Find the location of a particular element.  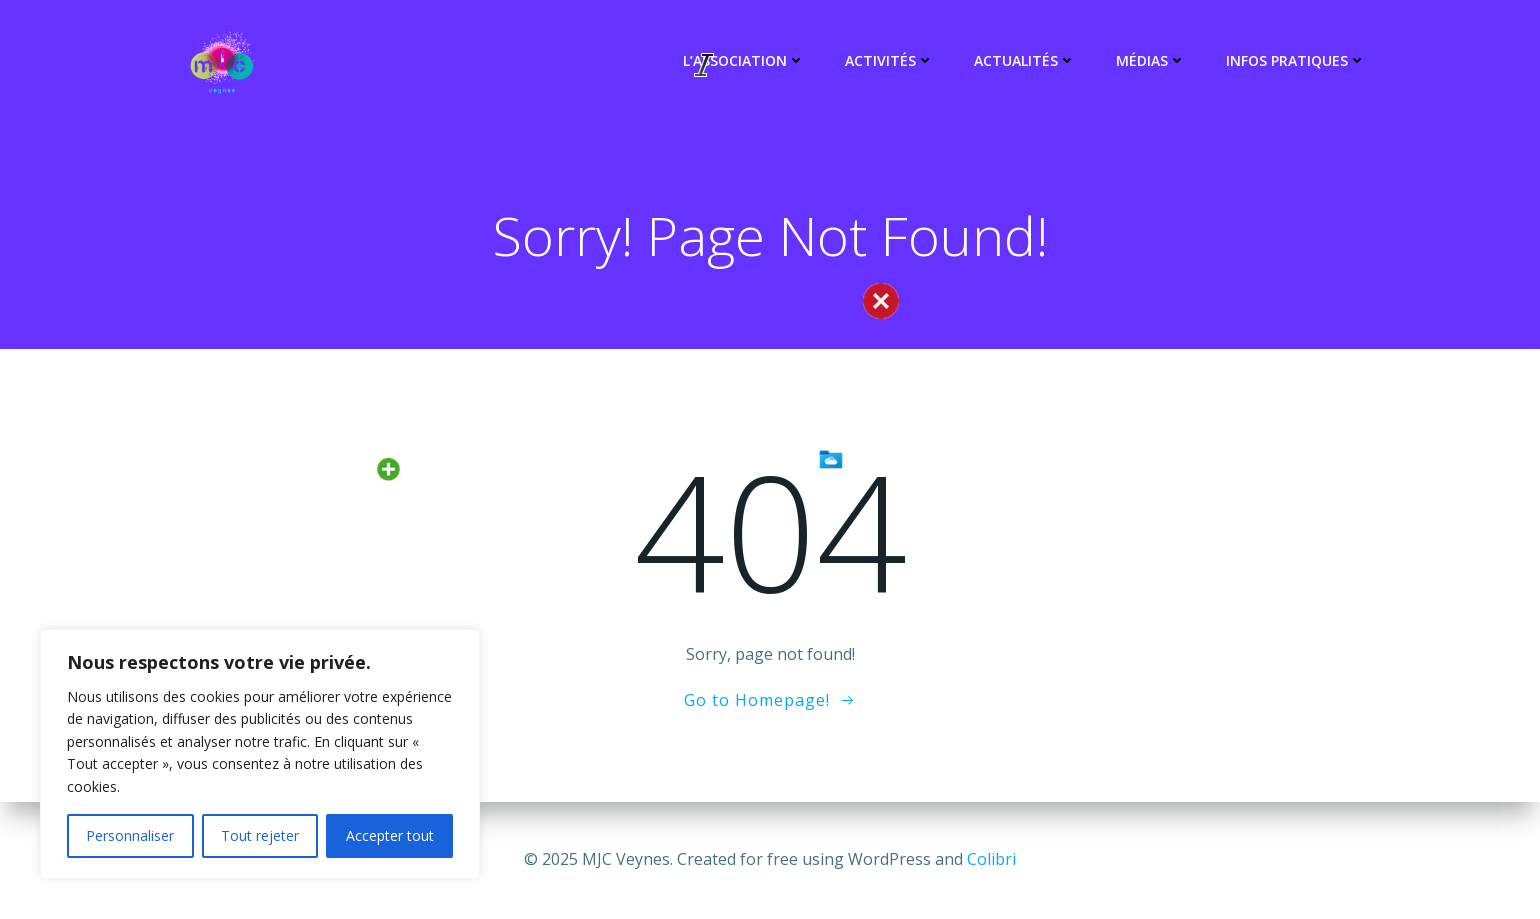

add a new item to the list is located at coordinates (388, 469).